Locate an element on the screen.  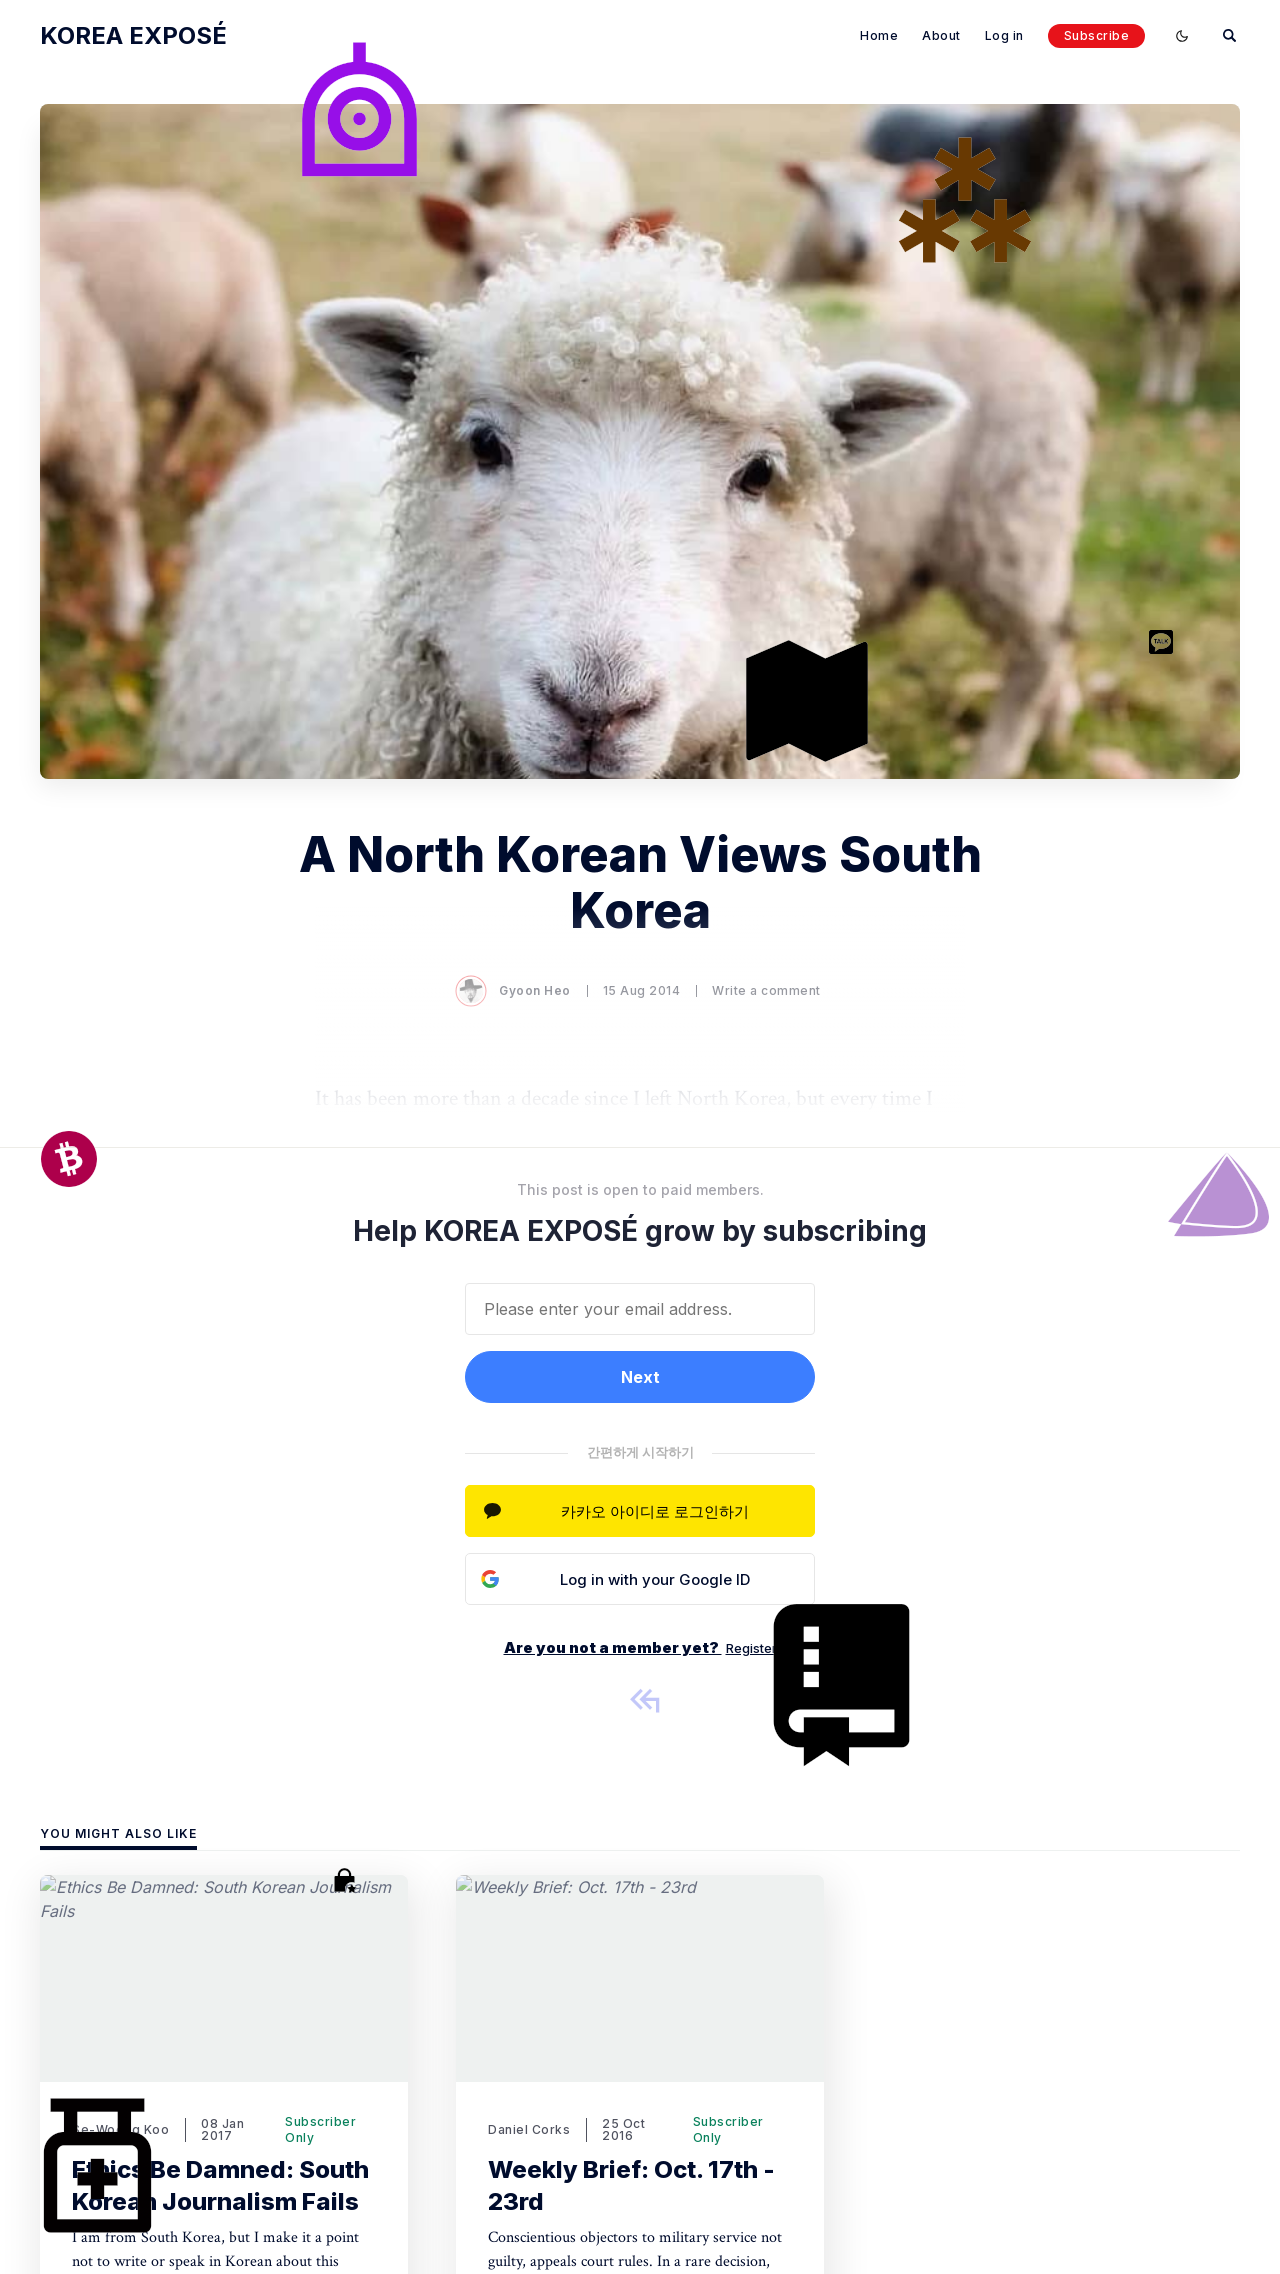
open KakaoTalk messaging app is located at coordinates (1161, 642).